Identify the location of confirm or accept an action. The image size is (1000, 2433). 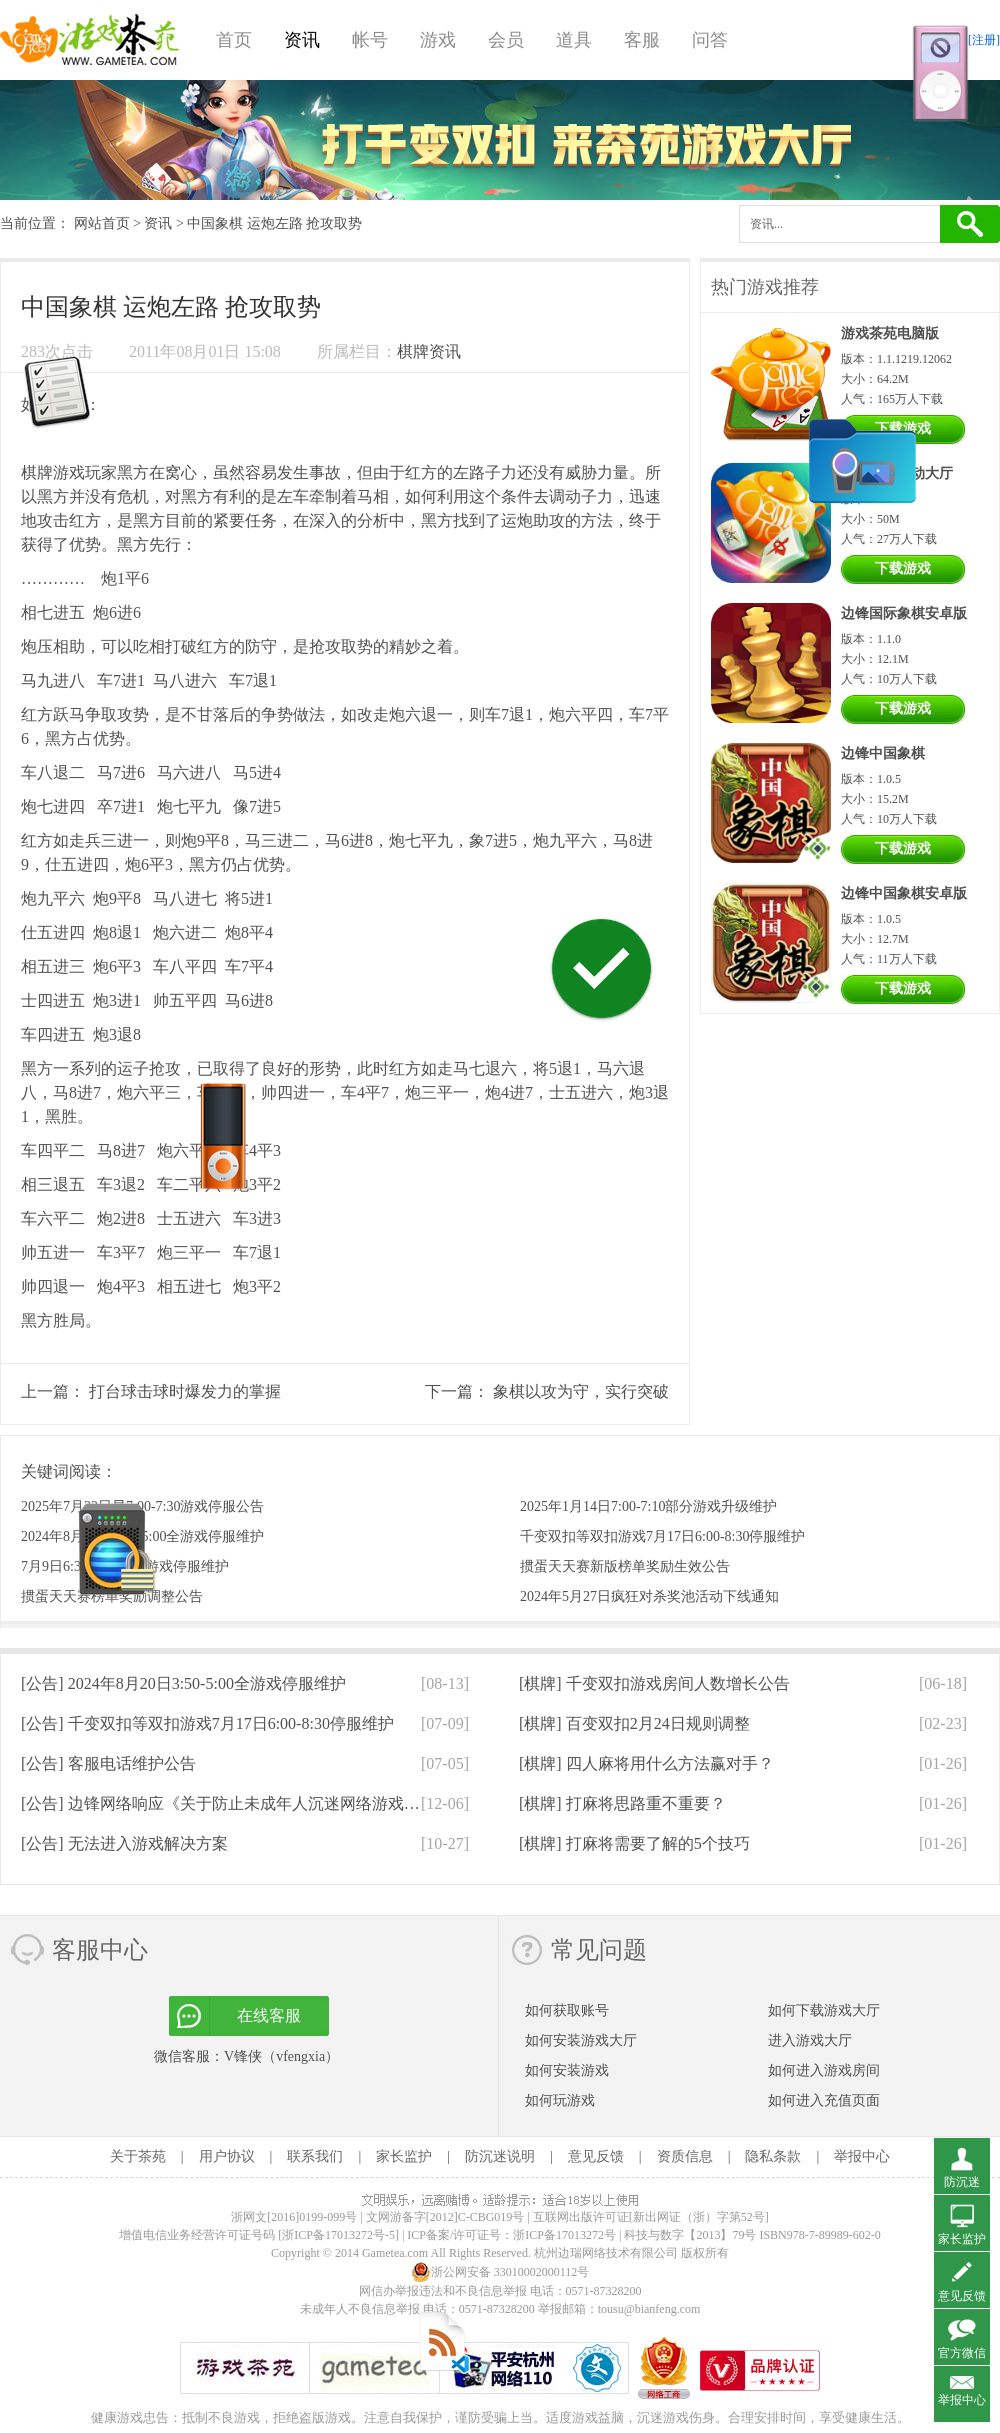
(601, 968).